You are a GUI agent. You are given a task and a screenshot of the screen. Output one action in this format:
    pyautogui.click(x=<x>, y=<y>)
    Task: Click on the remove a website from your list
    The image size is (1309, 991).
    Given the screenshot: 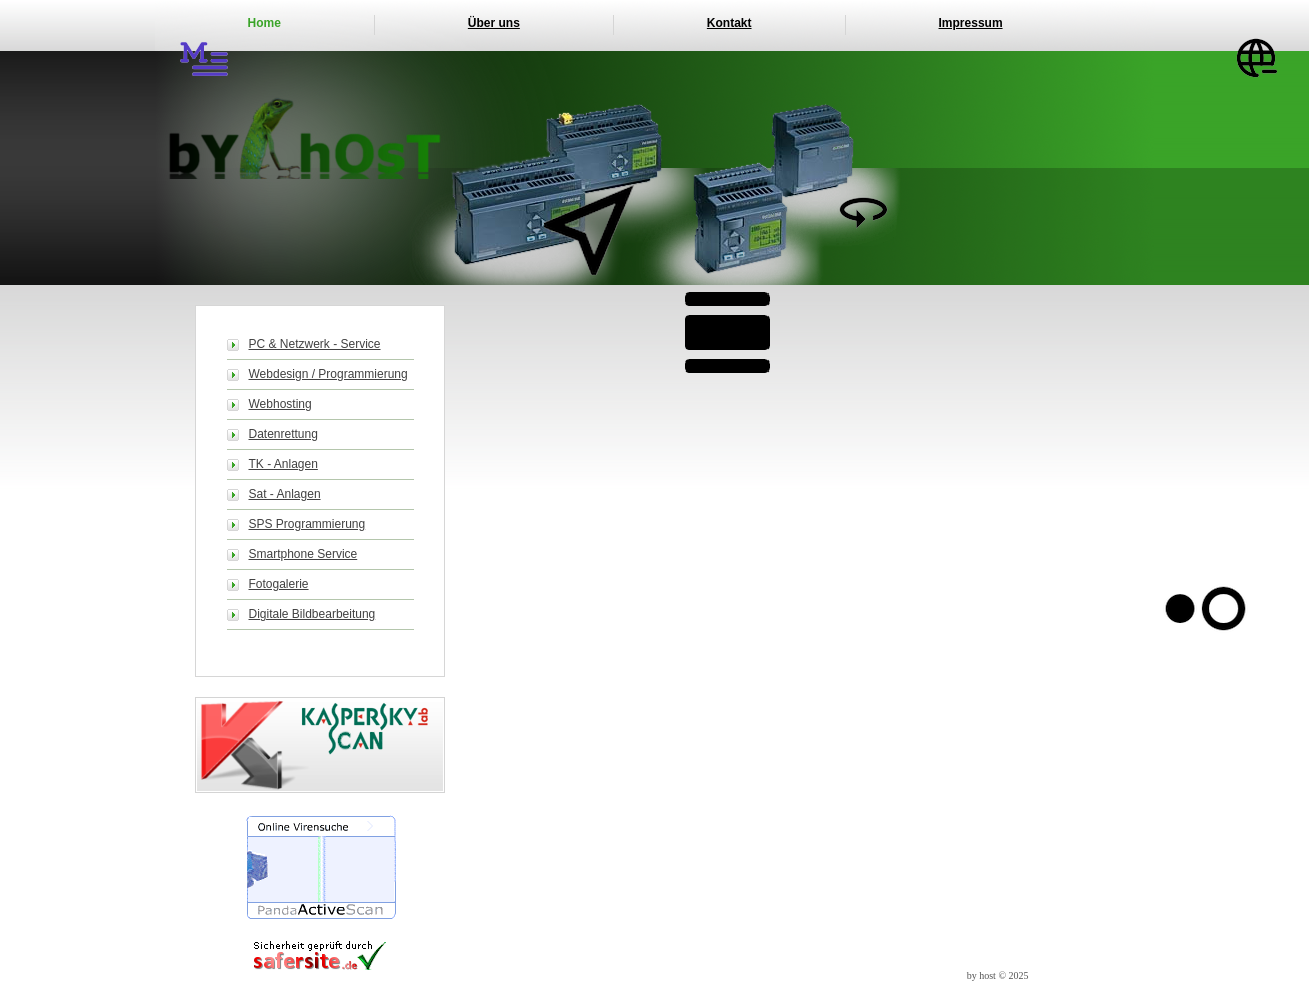 What is the action you would take?
    pyautogui.click(x=1256, y=58)
    